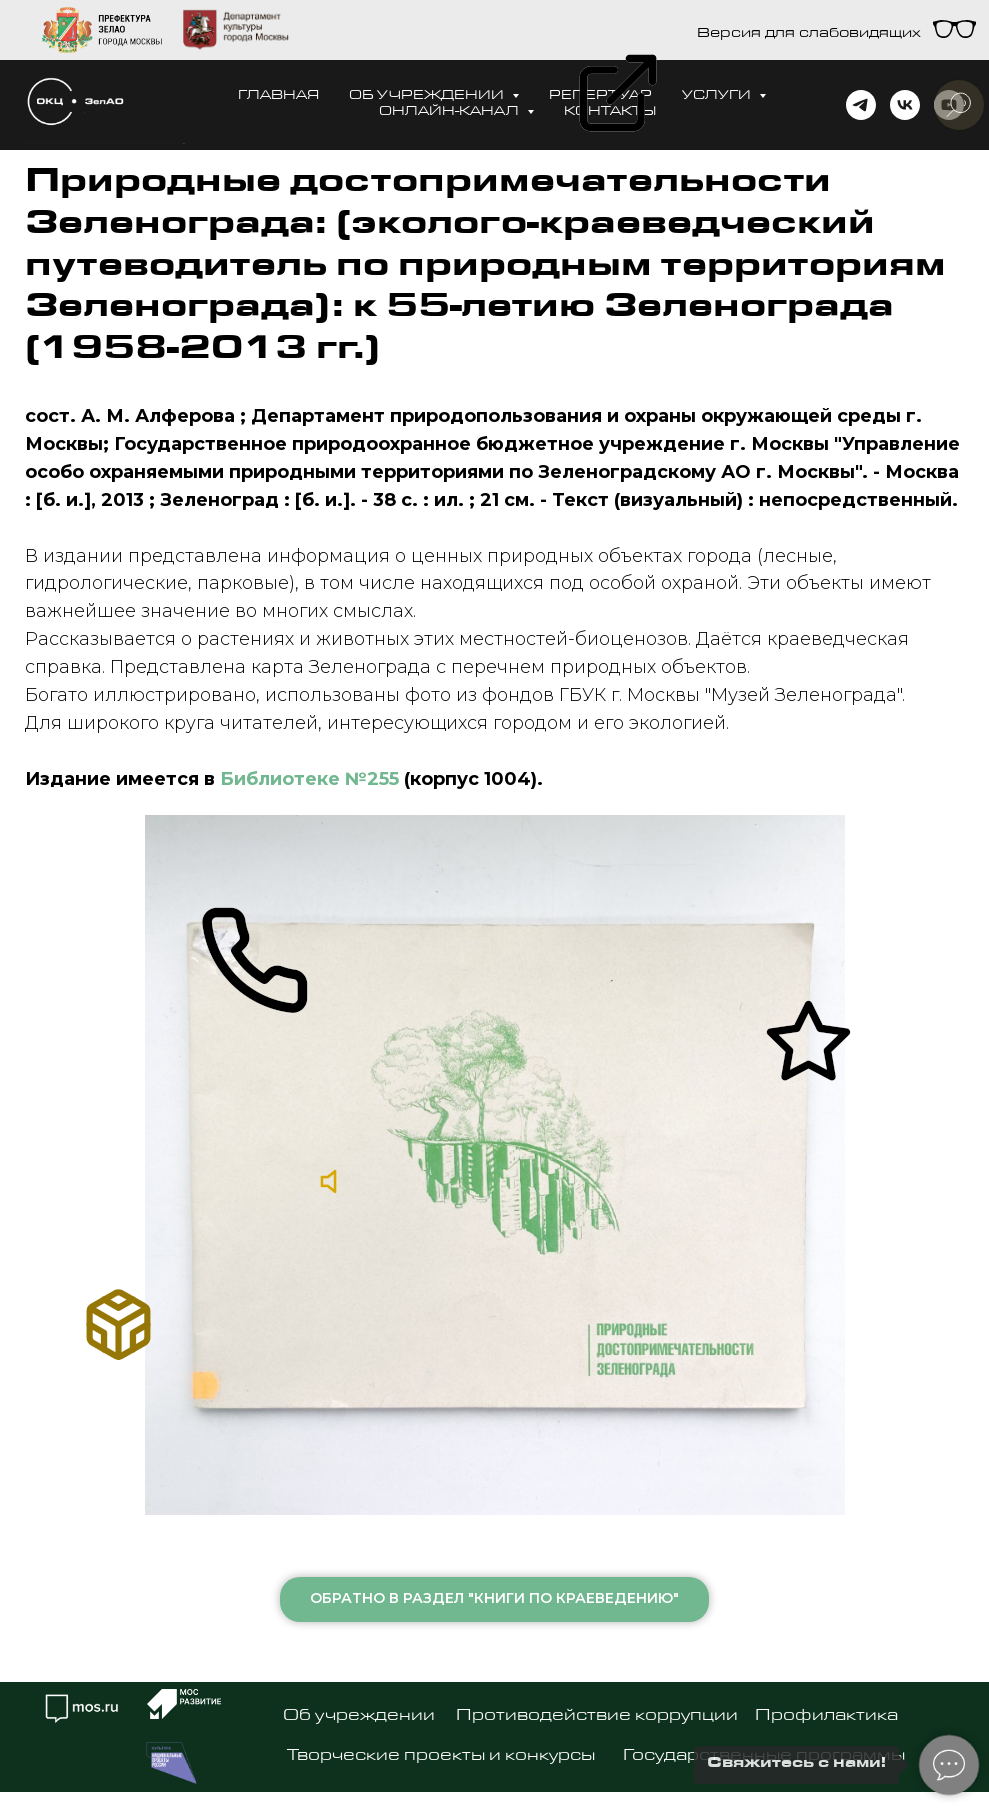 The height and width of the screenshot is (1810, 989). Describe the element at coordinates (336, 1181) in the screenshot. I see `adjust volume settings` at that location.